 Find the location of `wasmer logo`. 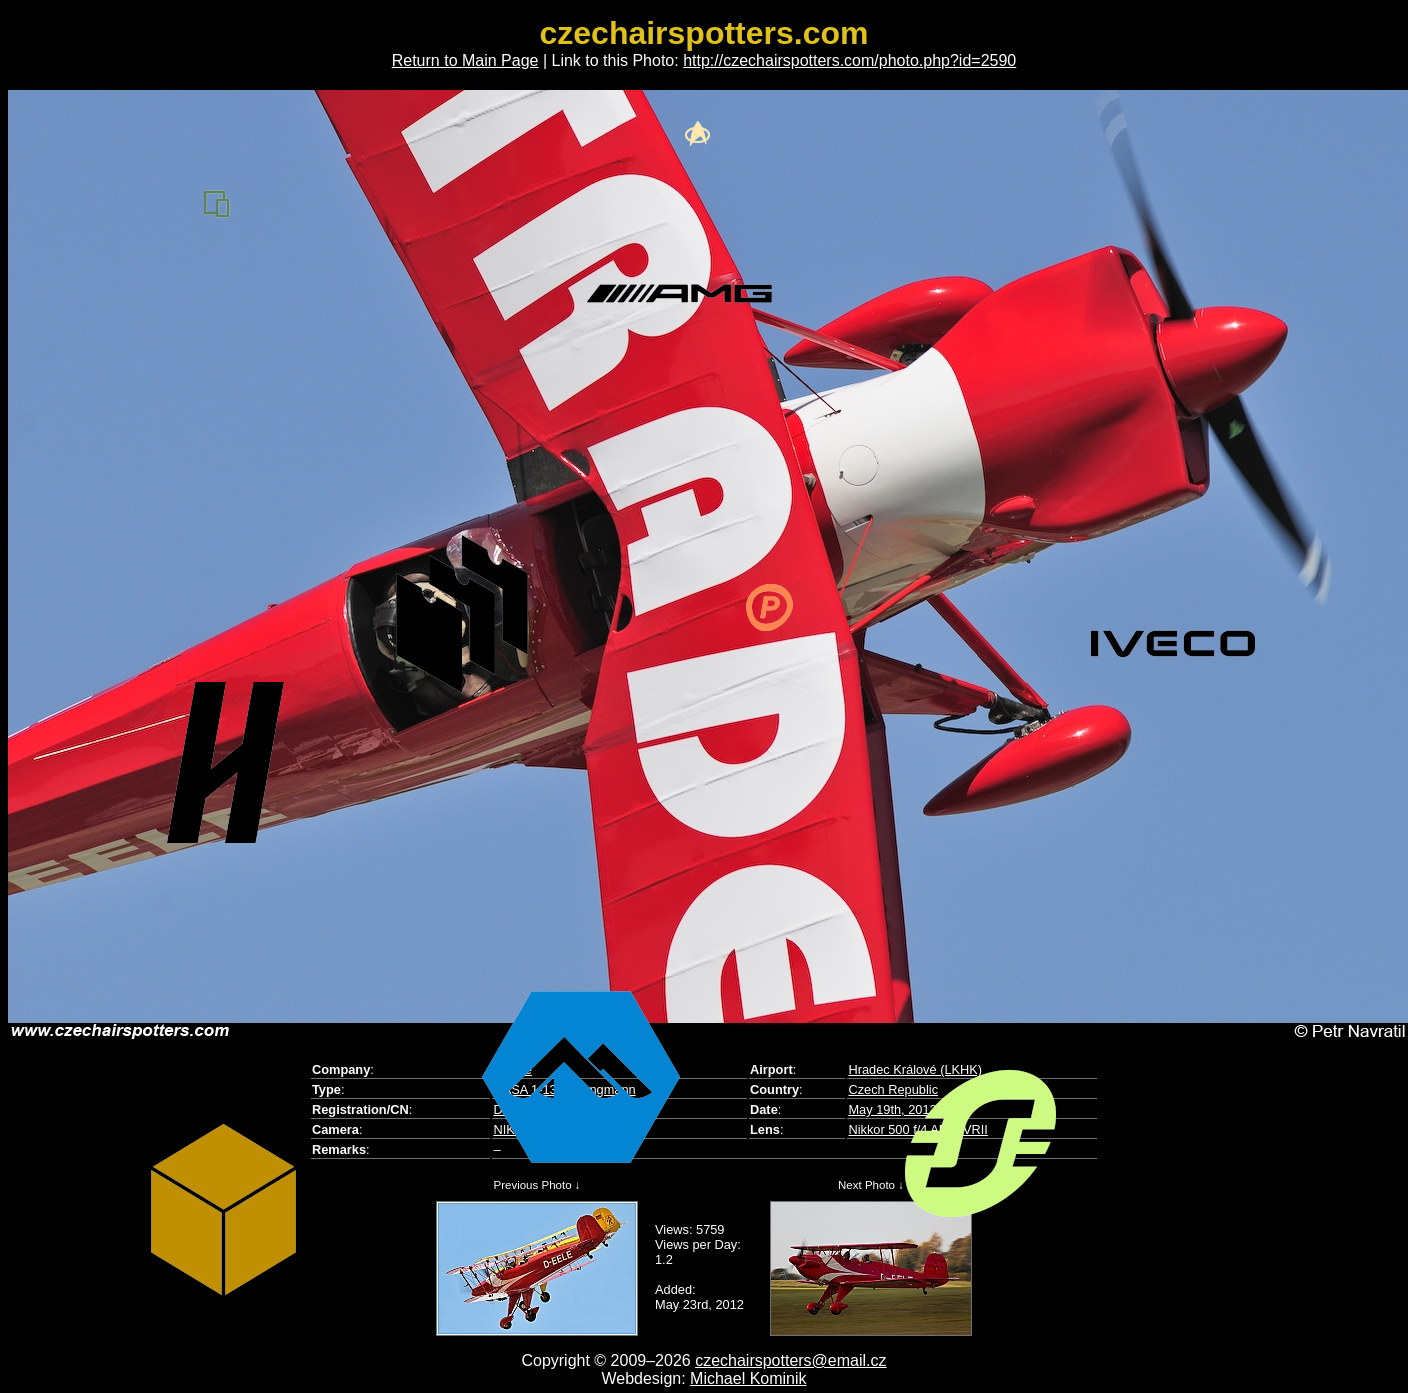

wasmer logo is located at coordinates (462, 614).